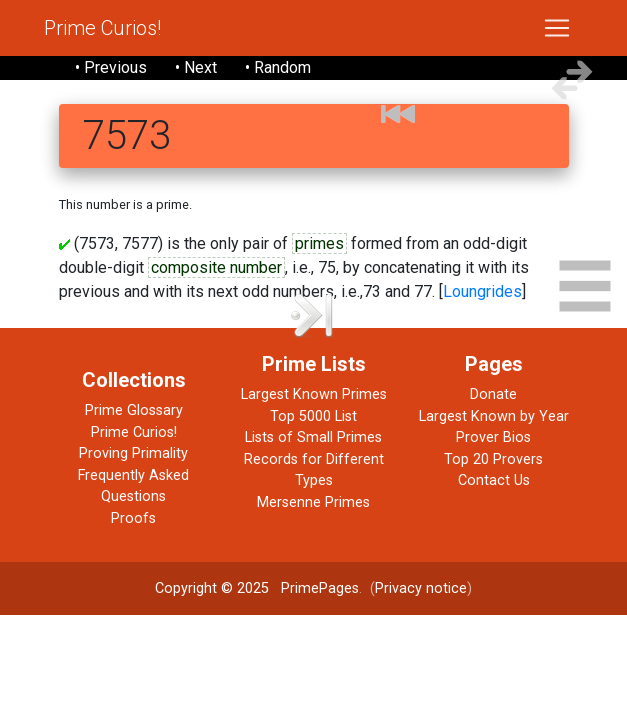 Image resolution: width=627 pixels, height=720 pixels. Describe the element at coordinates (572, 80) in the screenshot. I see `indicates idle network activity` at that location.